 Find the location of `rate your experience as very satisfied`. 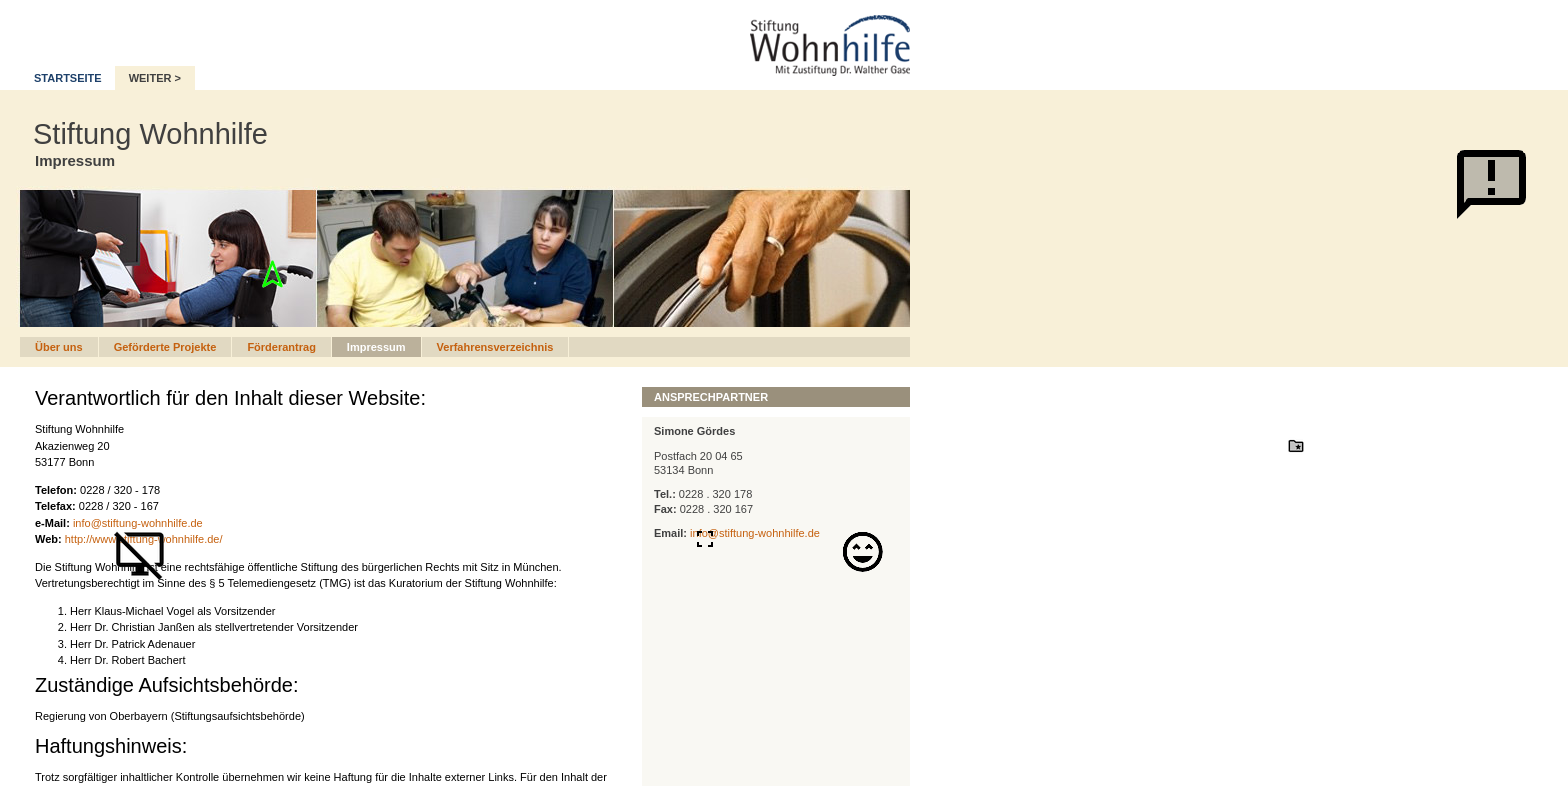

rate your experience as very satisfied is located at coordinates (863, 552).